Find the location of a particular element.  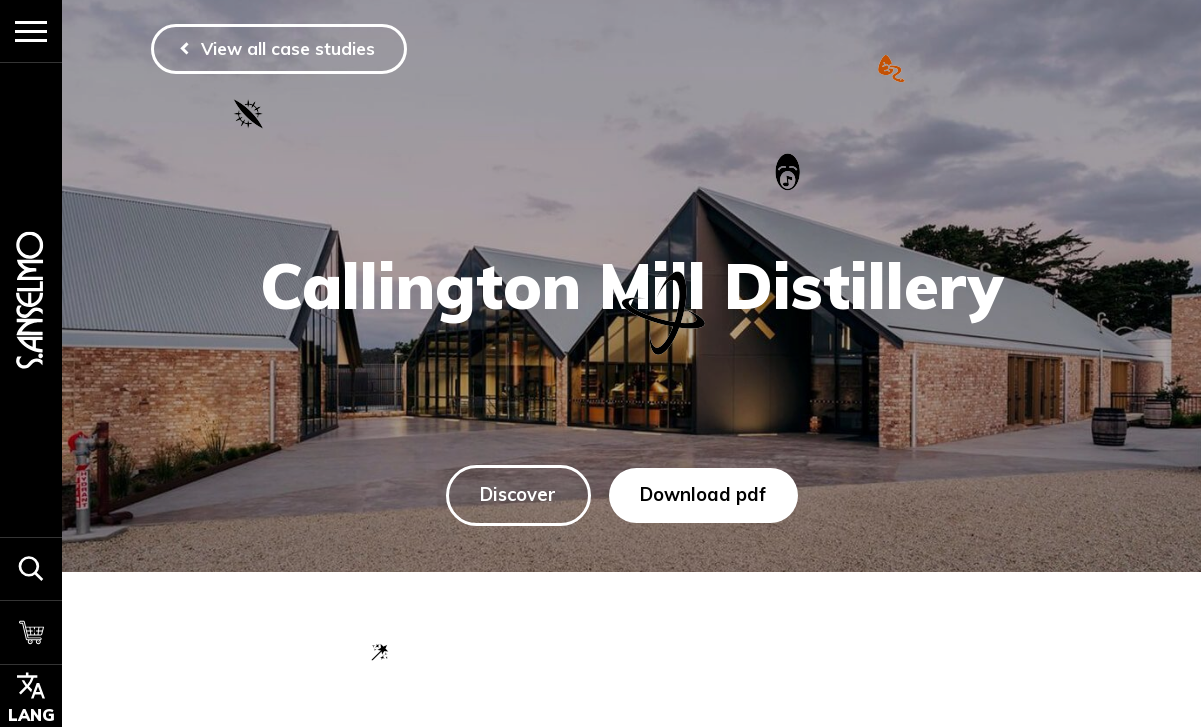

indicates time pressure or countdown in gameplay is located at coordinates (248, 114).